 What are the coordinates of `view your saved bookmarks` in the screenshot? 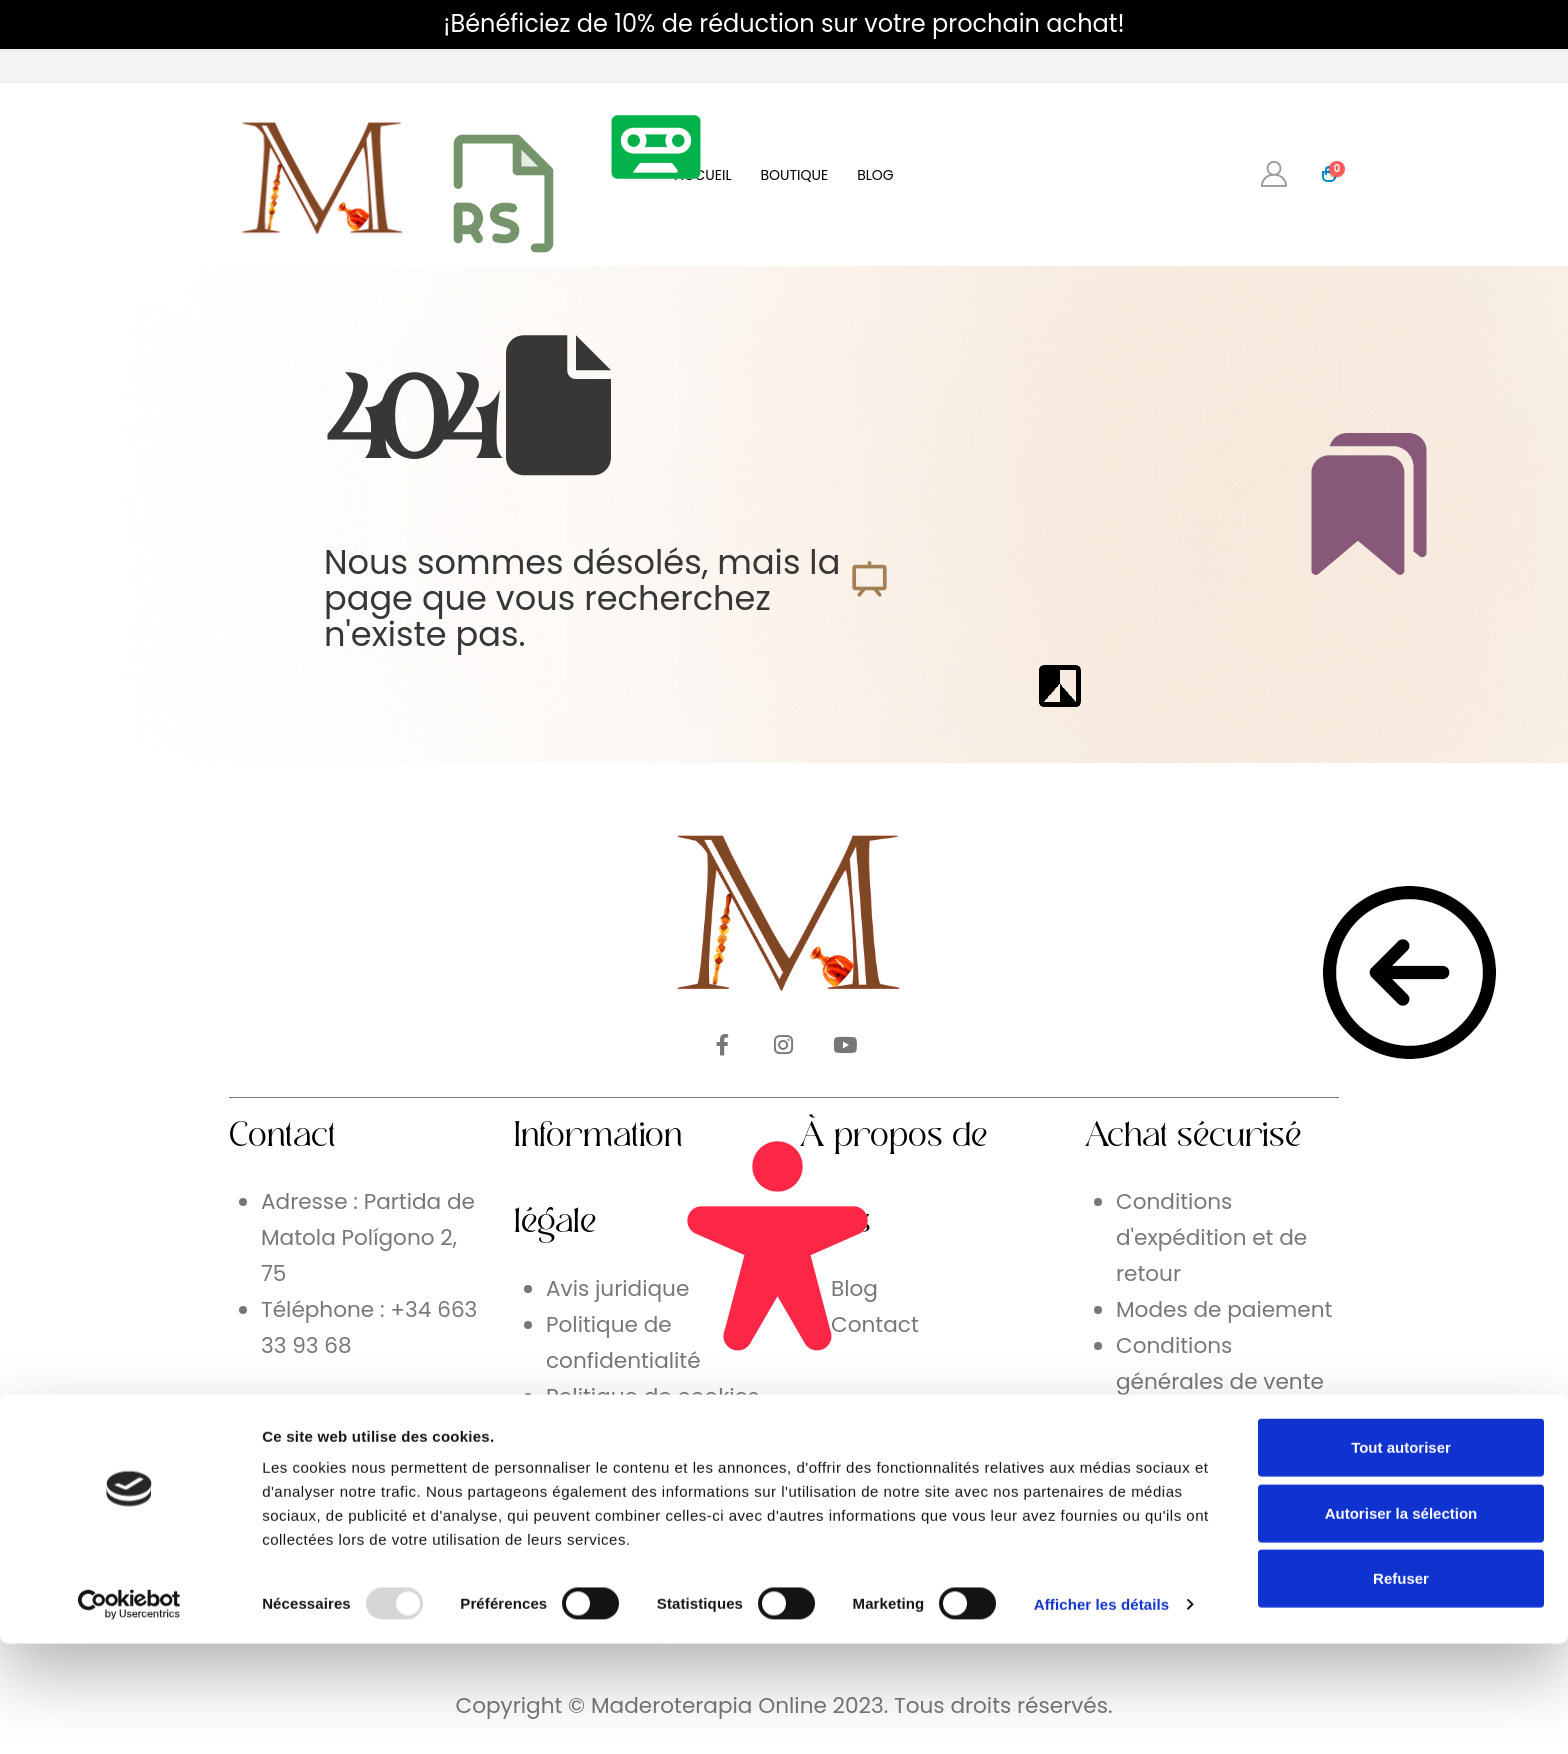 It's located at (1369, 504).